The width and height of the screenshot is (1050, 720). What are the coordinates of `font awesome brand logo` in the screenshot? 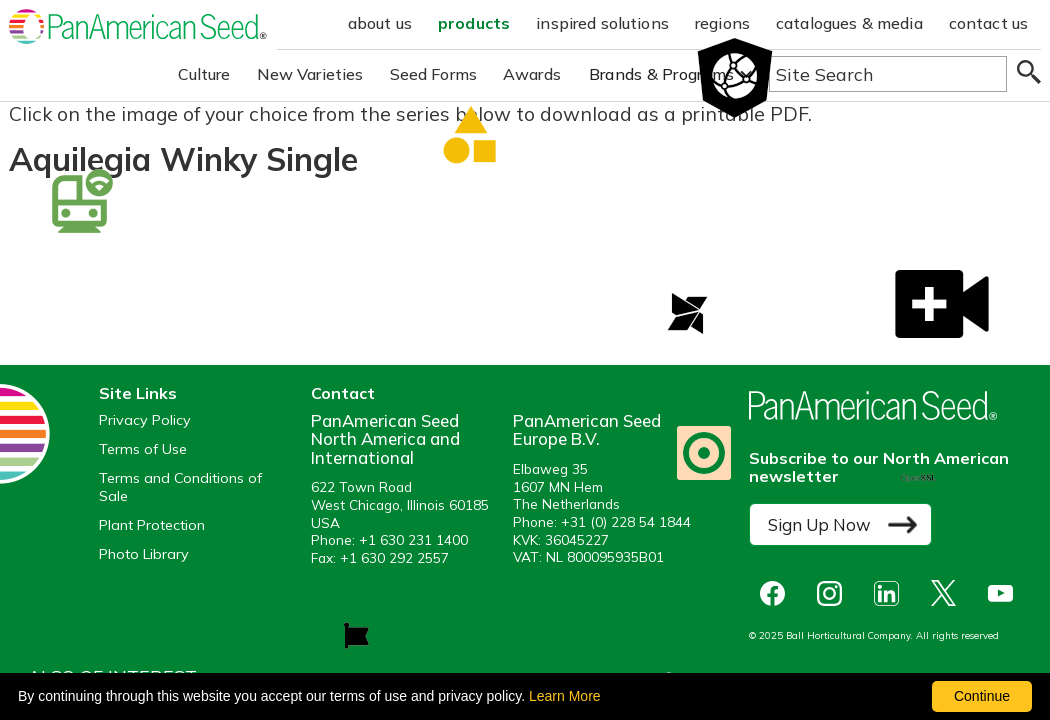 It's located at (356, 635).